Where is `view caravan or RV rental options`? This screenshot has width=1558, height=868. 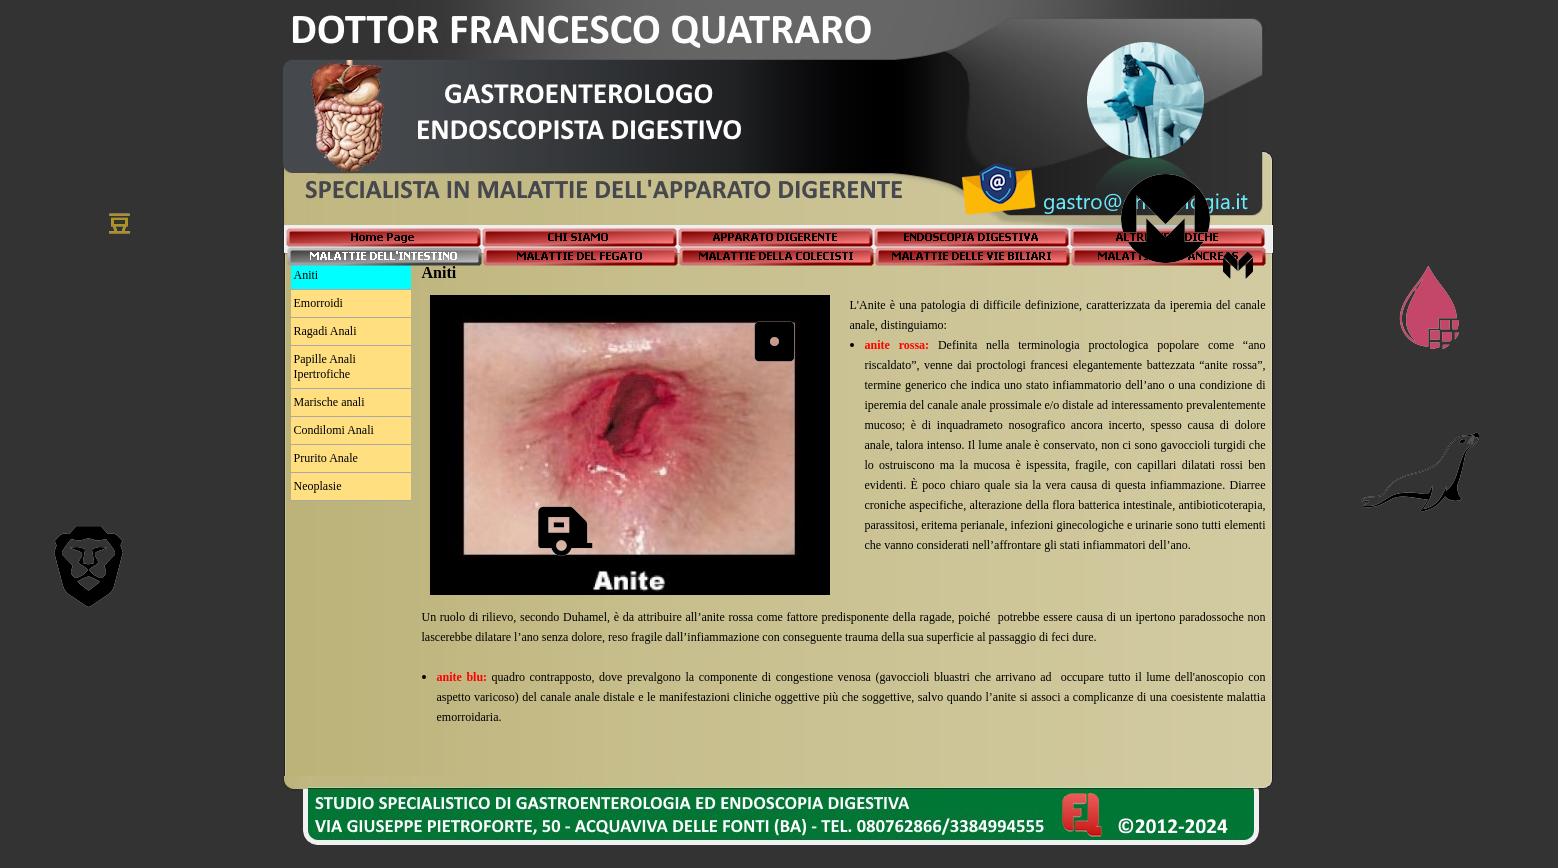
view caravan or RV rental options is located at coordinates (564, 530).